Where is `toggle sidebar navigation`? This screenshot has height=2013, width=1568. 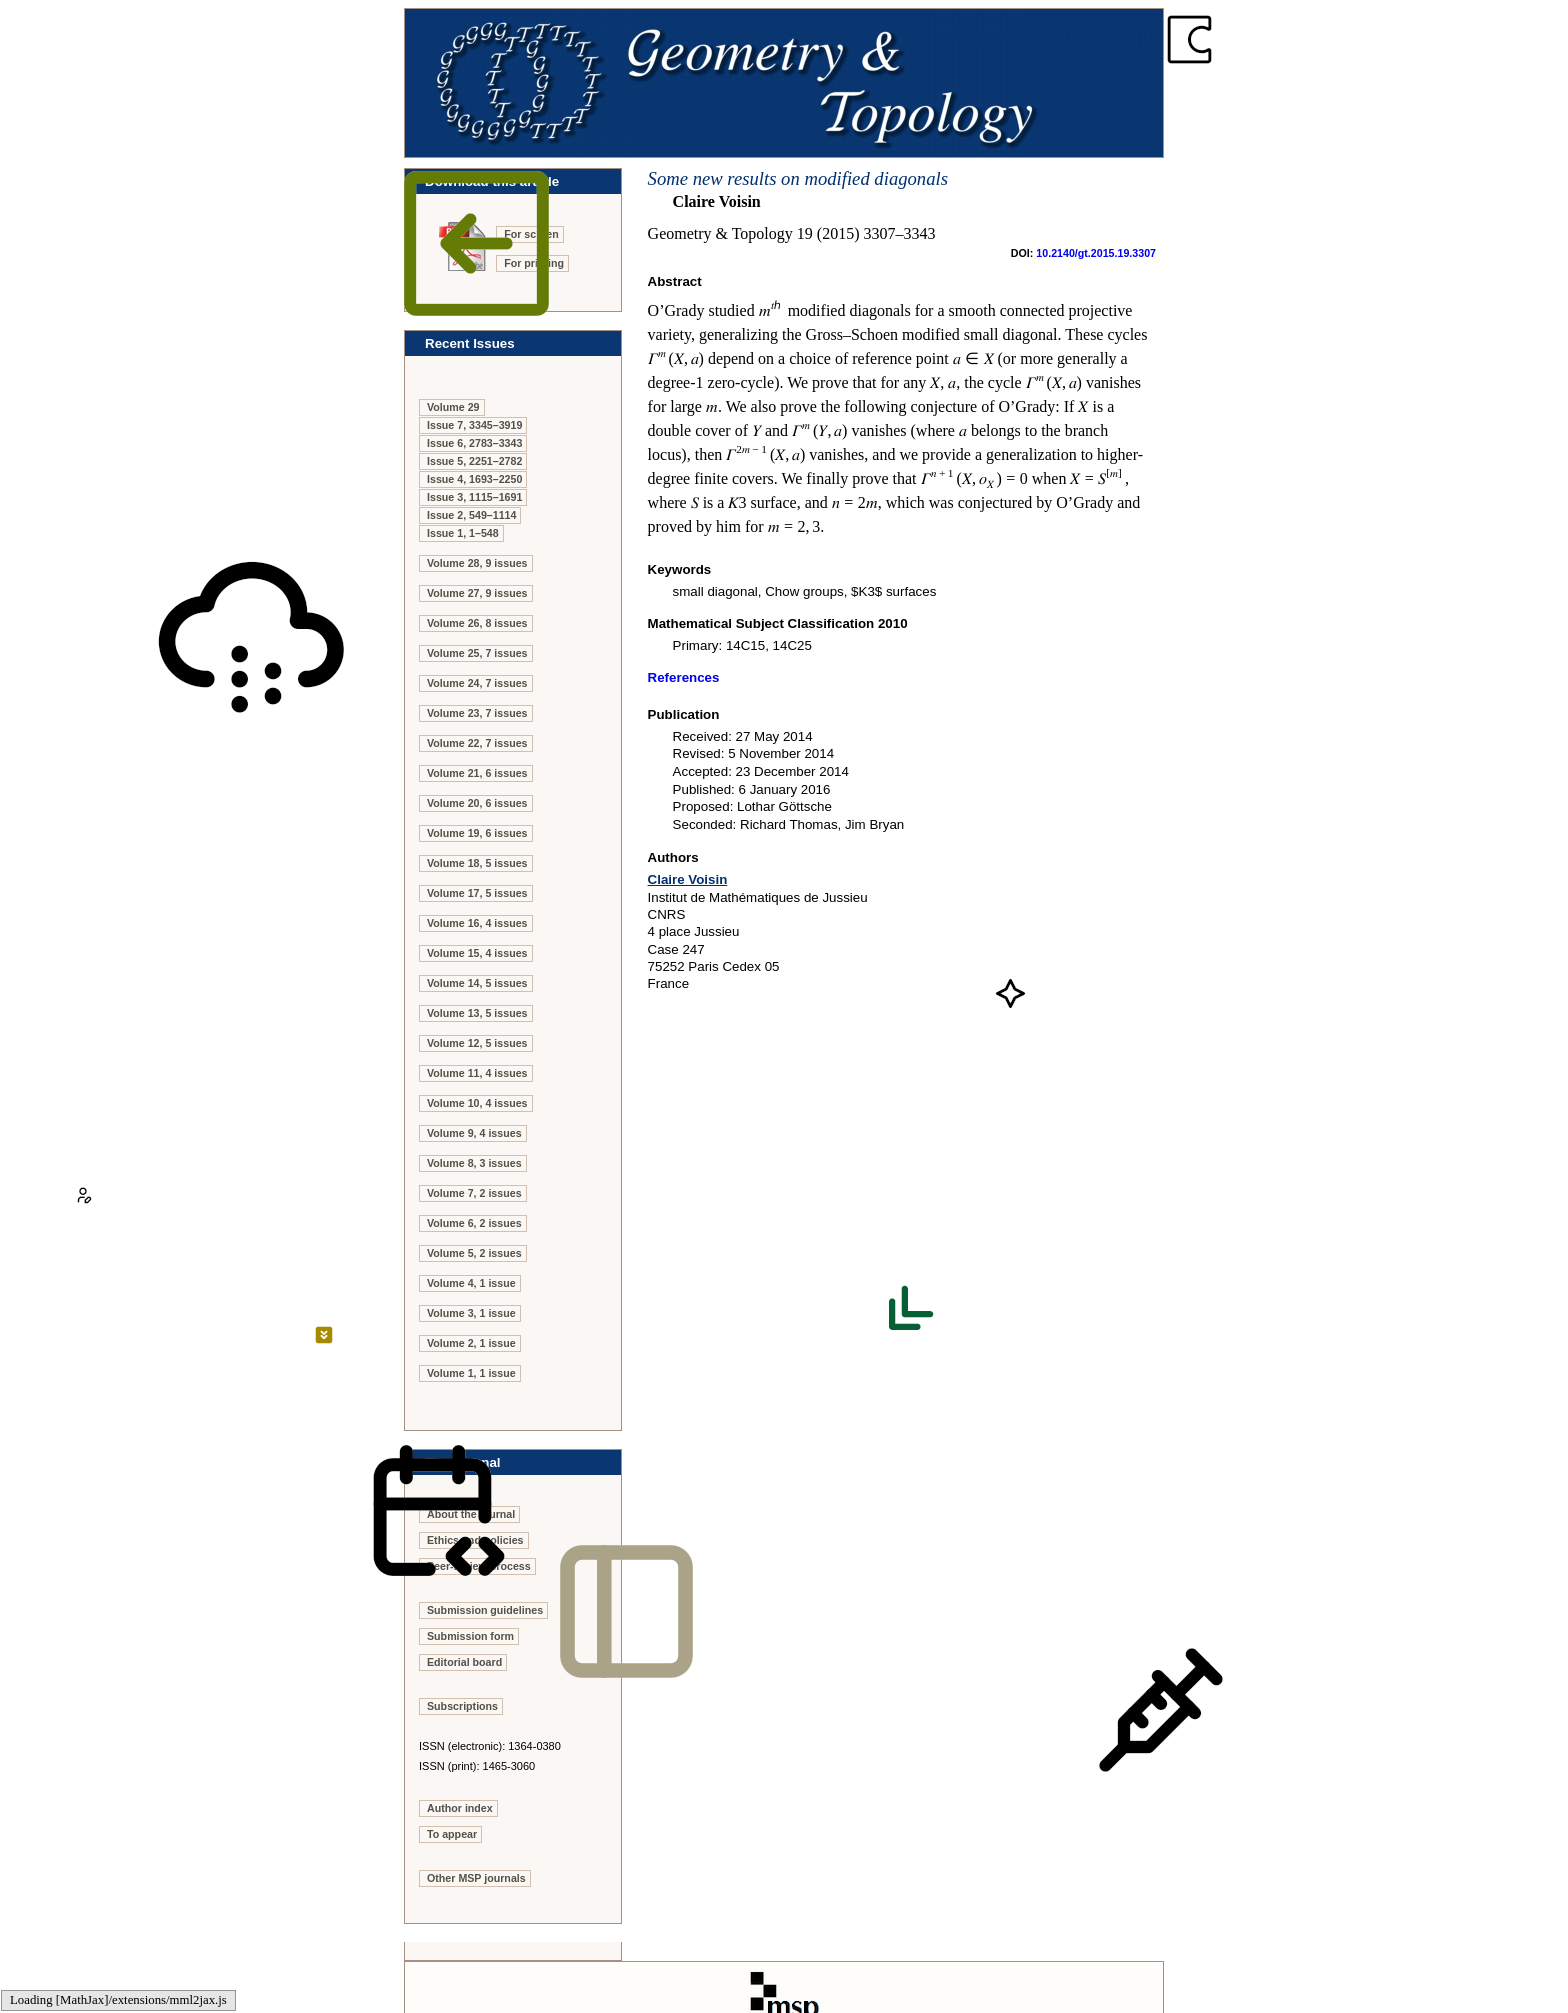 toggle sidebar navigation is located at coordinates (626, 1611).